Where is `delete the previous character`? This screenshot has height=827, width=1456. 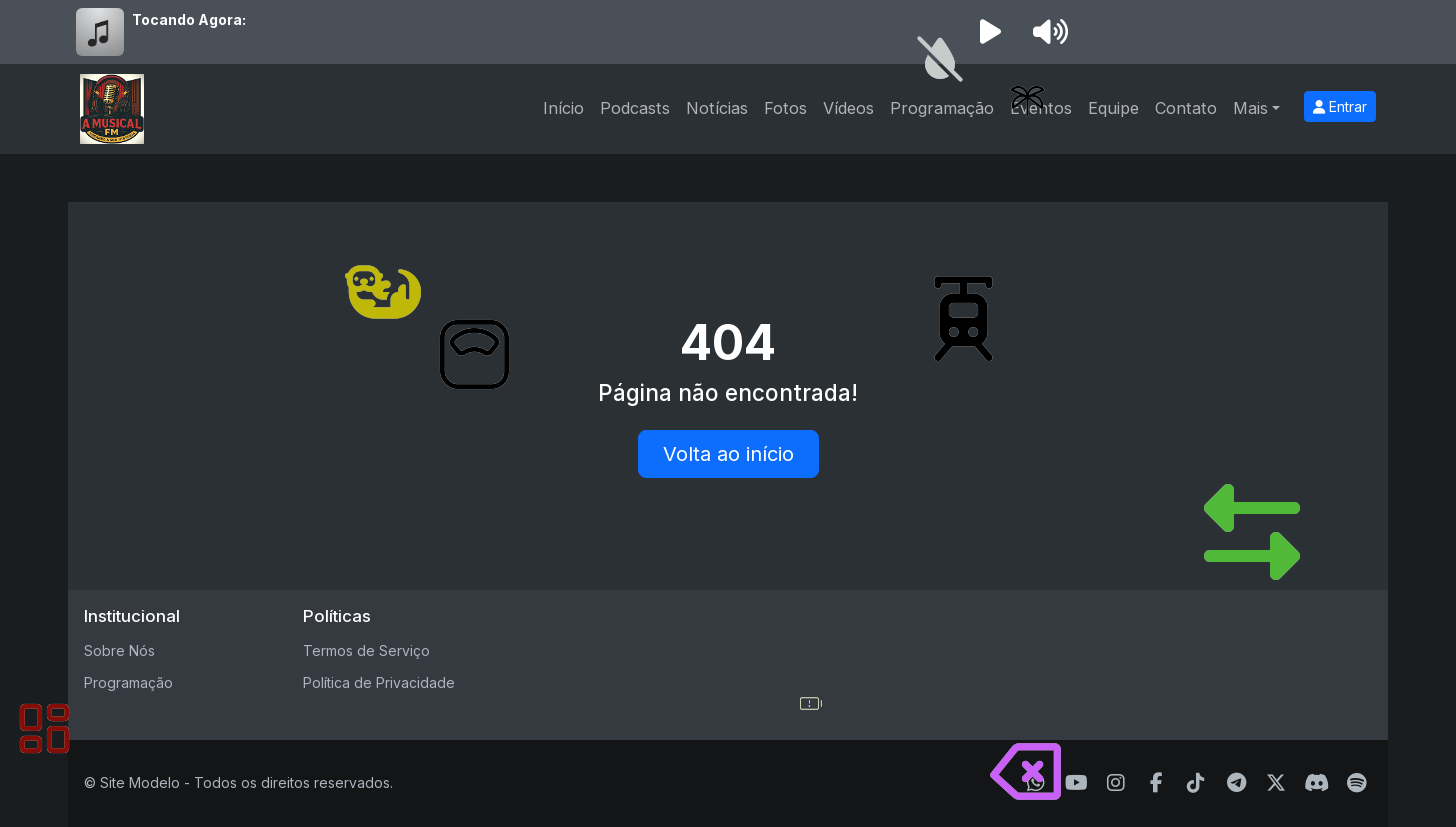 delete the previous character is located at coordinates (1025, 771).